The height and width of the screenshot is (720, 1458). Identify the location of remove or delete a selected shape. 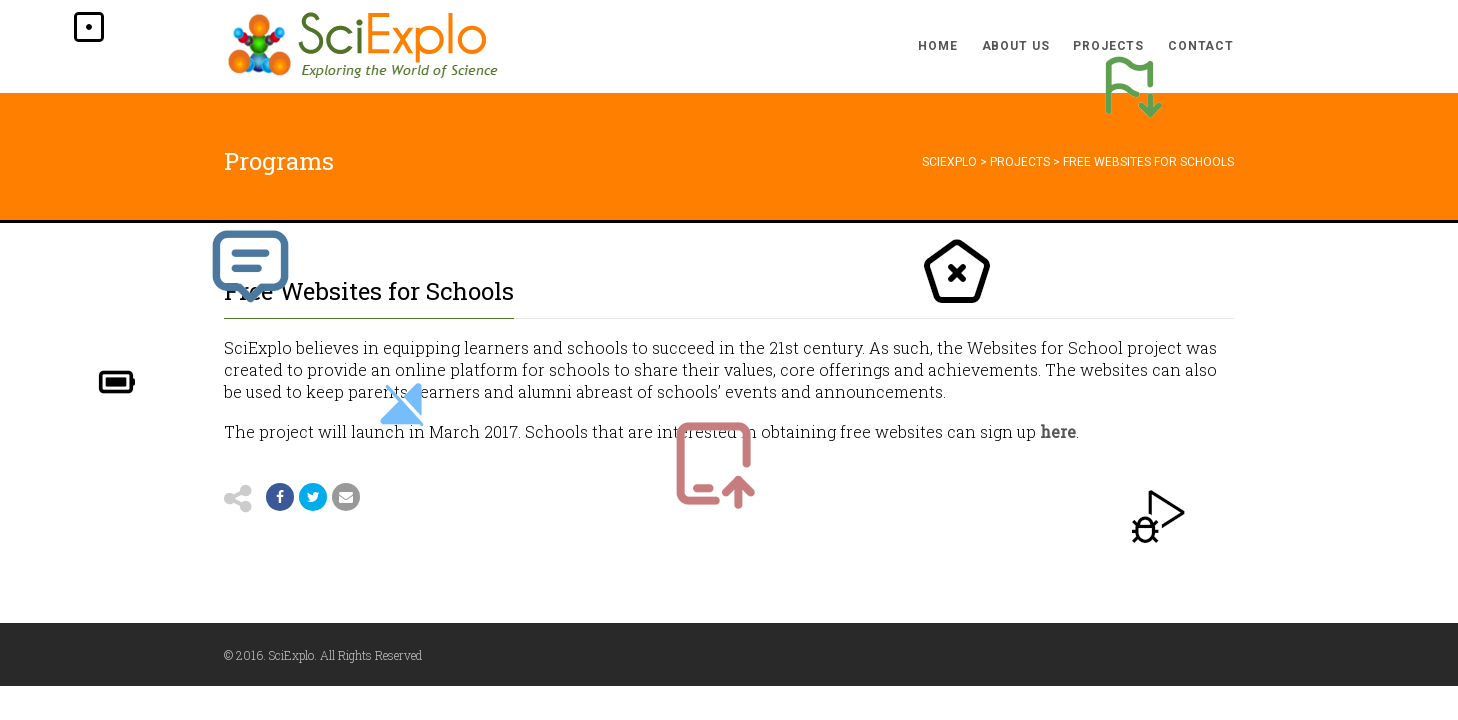
(957, 273).